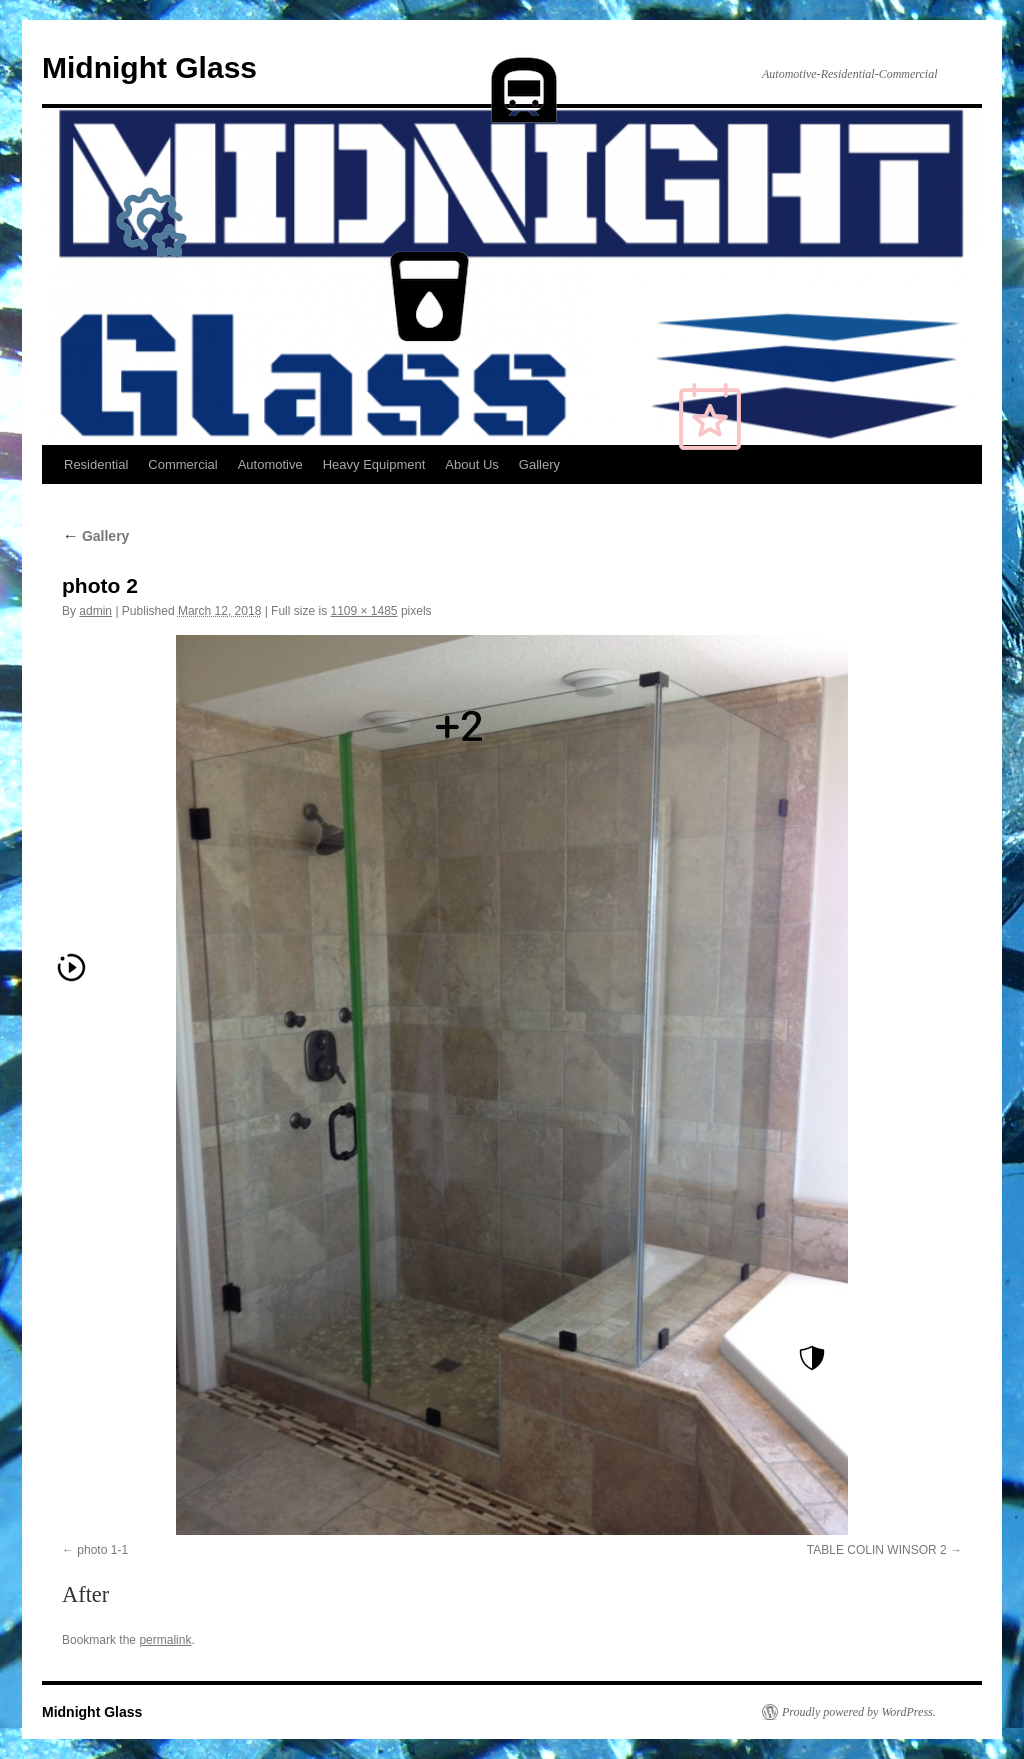  Describe the element at coordinates (150, 221) in the screenshot. I see `access favorite or starred settings` at that location.